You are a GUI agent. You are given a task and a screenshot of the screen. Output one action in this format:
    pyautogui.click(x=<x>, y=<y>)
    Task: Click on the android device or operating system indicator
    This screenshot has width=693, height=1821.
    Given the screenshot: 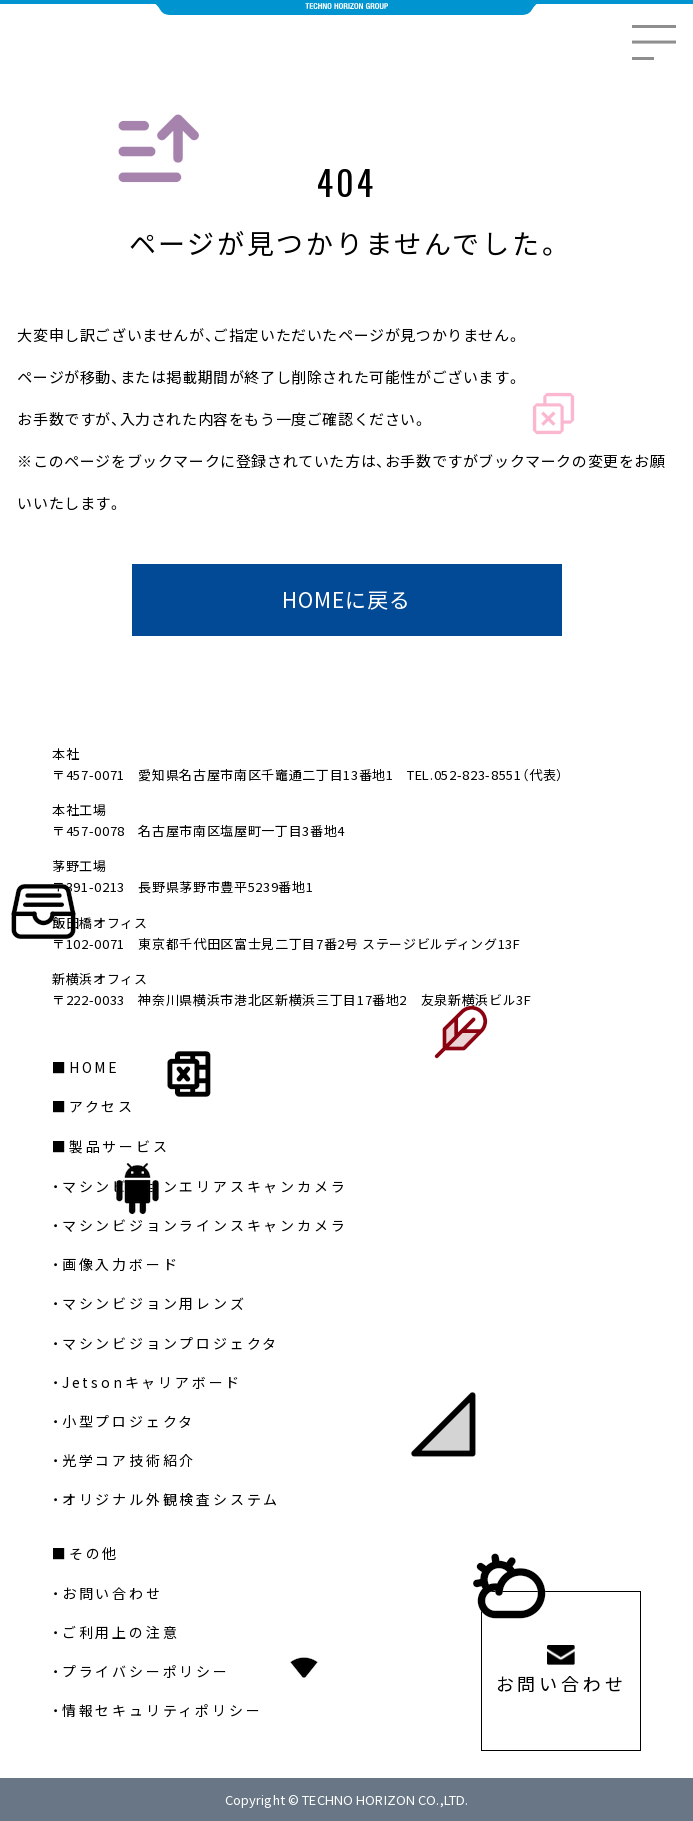 What is the action you would take?
    pyautogui.click(x=137, y=1188)
    